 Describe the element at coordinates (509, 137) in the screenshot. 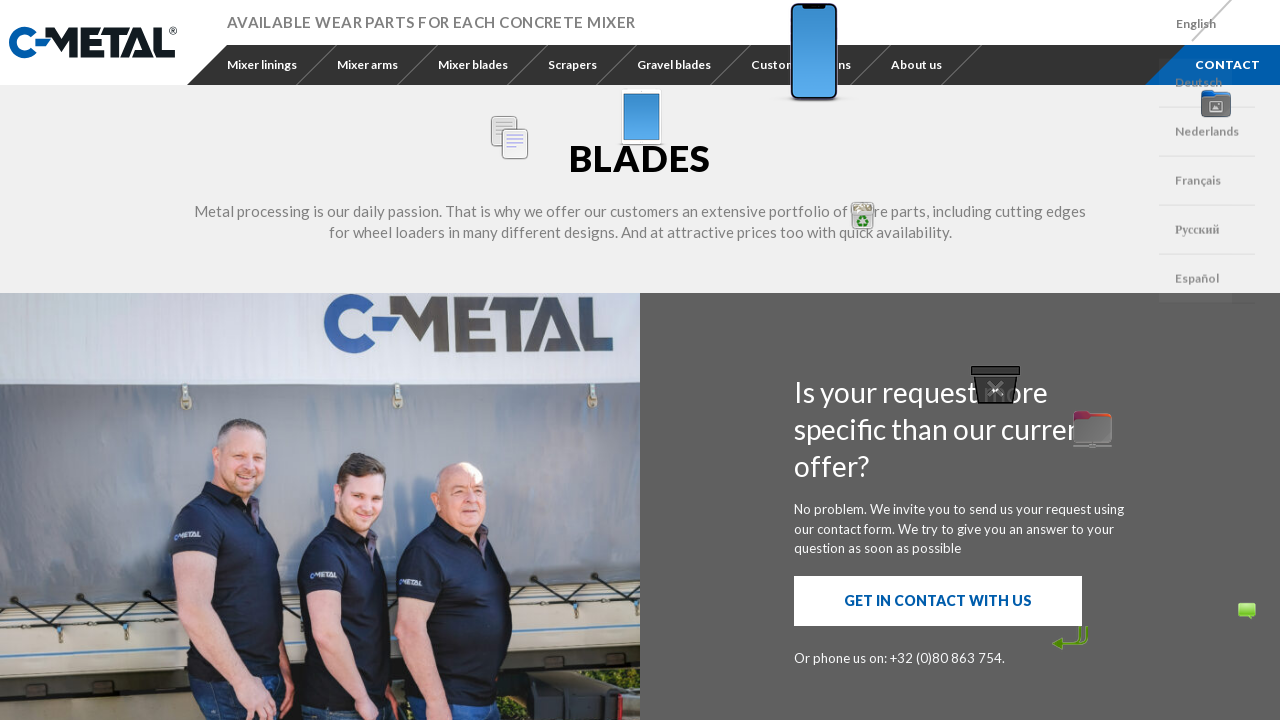

I see `copy selected content to clipboard` at that location.